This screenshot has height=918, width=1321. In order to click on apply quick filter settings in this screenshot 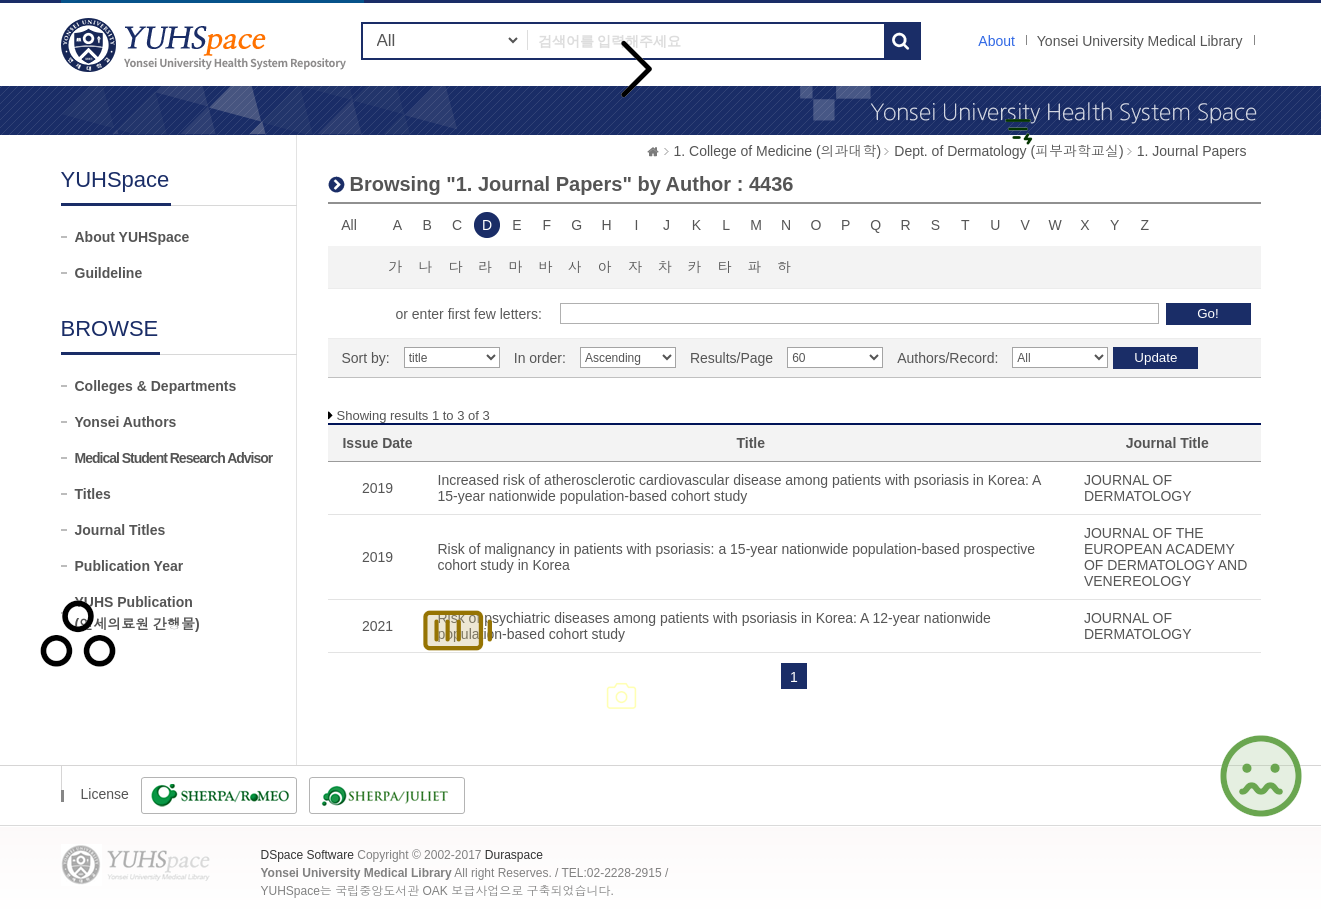, I will do `click(1018, 129)`.